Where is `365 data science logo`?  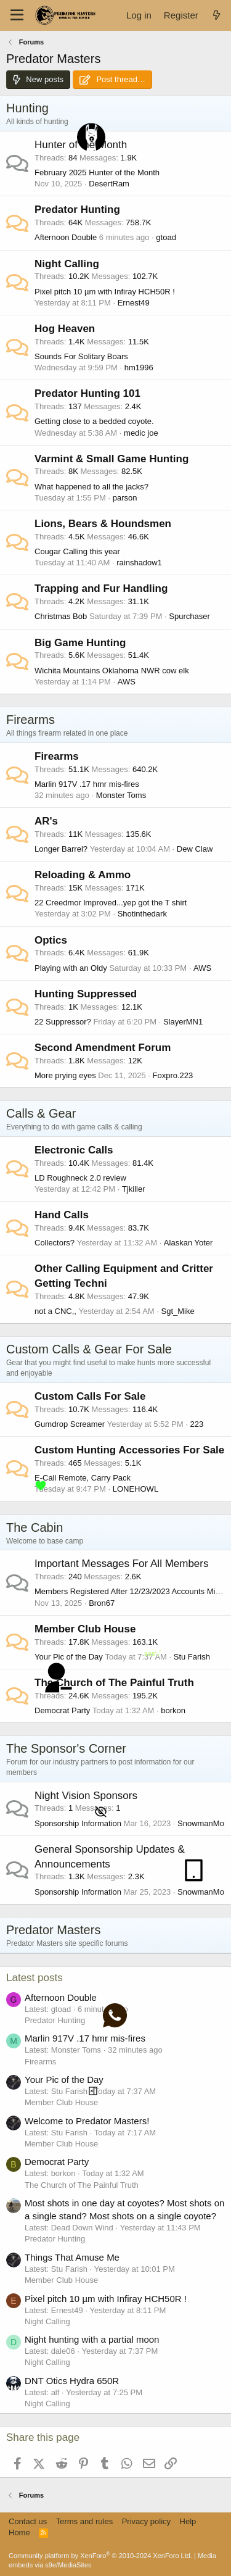
365 data science logo is located at coordinates (152, 1653).